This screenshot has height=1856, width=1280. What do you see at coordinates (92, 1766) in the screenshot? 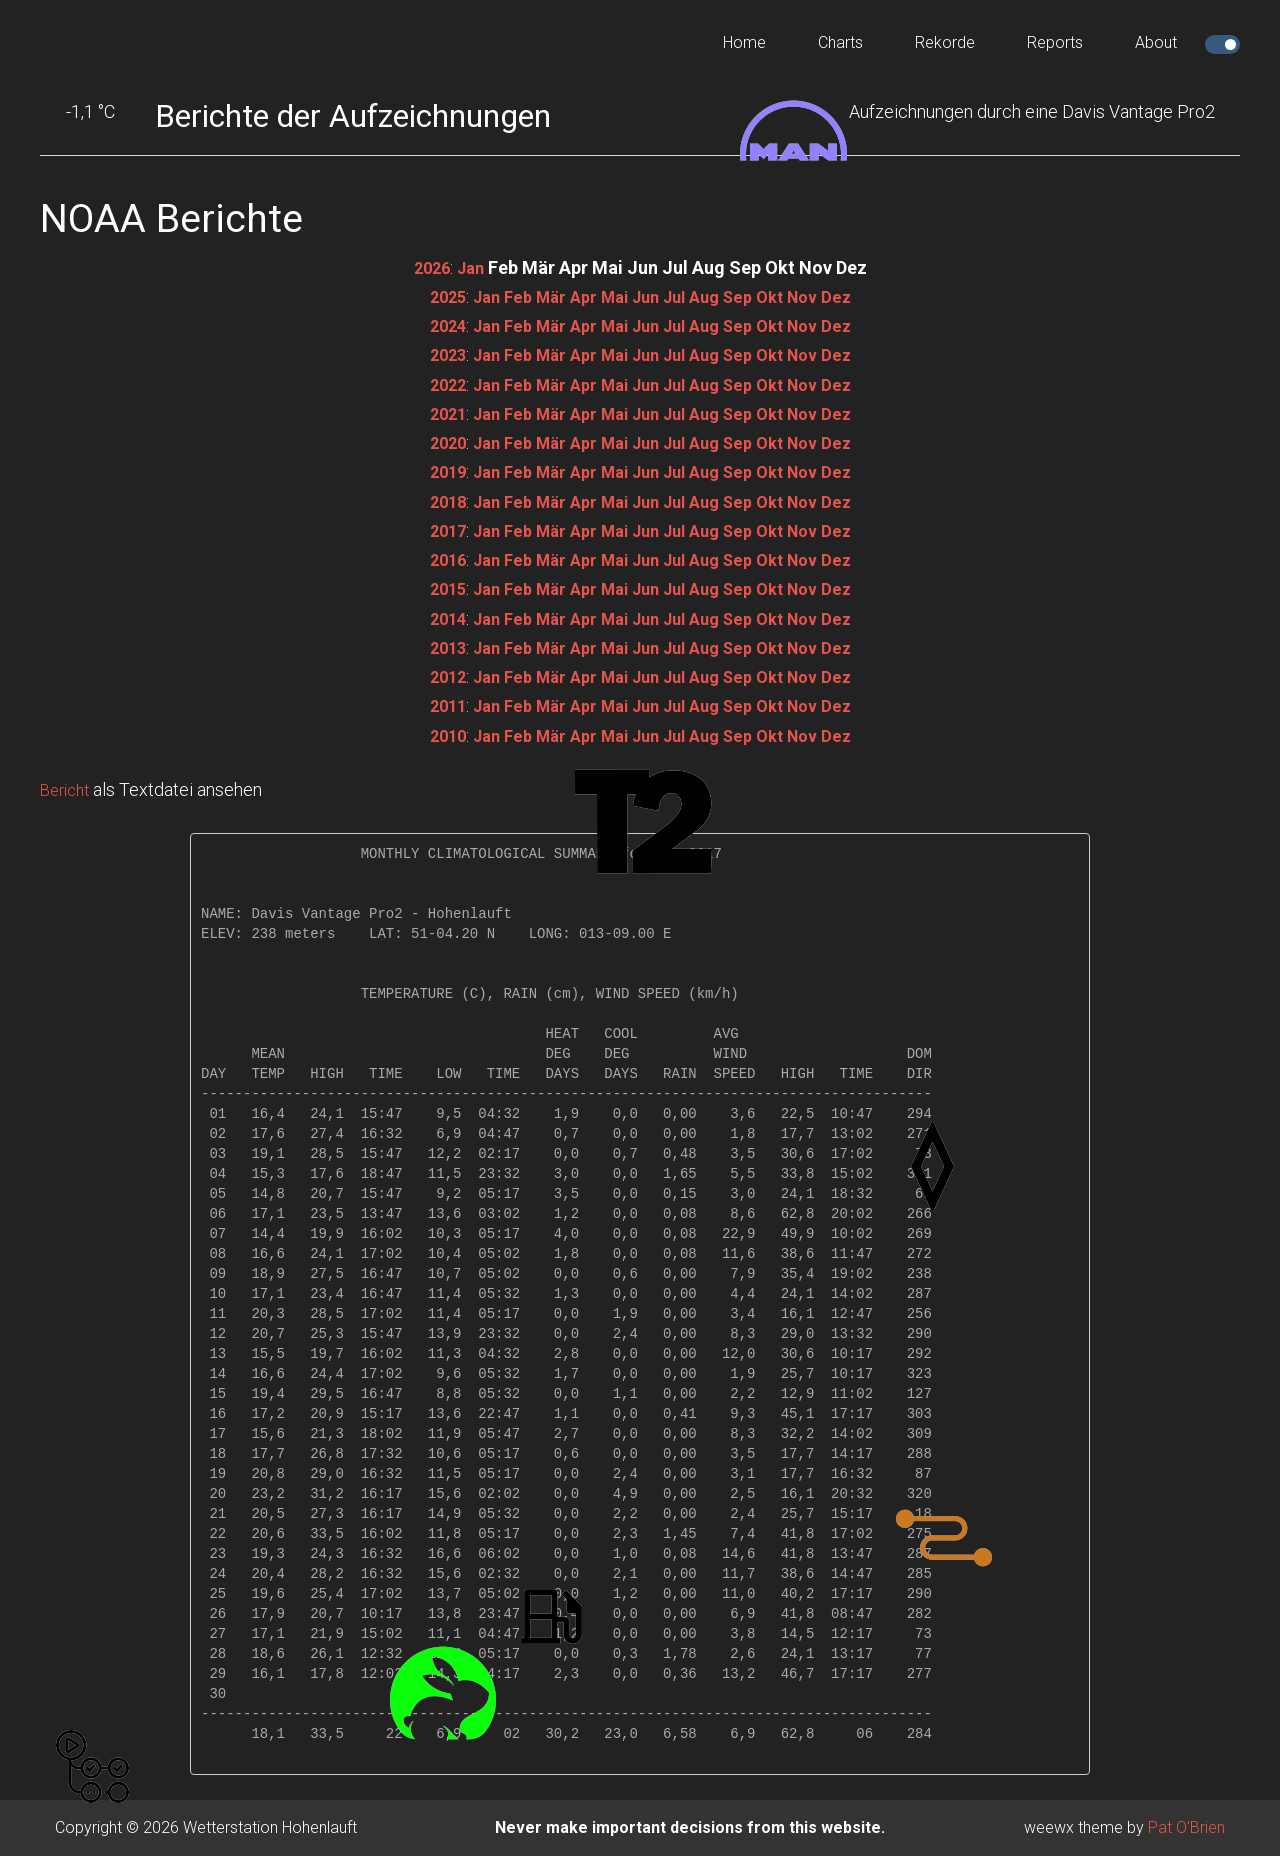
I see `github actions workflow automation logo` at bounding box center [92, 1766].